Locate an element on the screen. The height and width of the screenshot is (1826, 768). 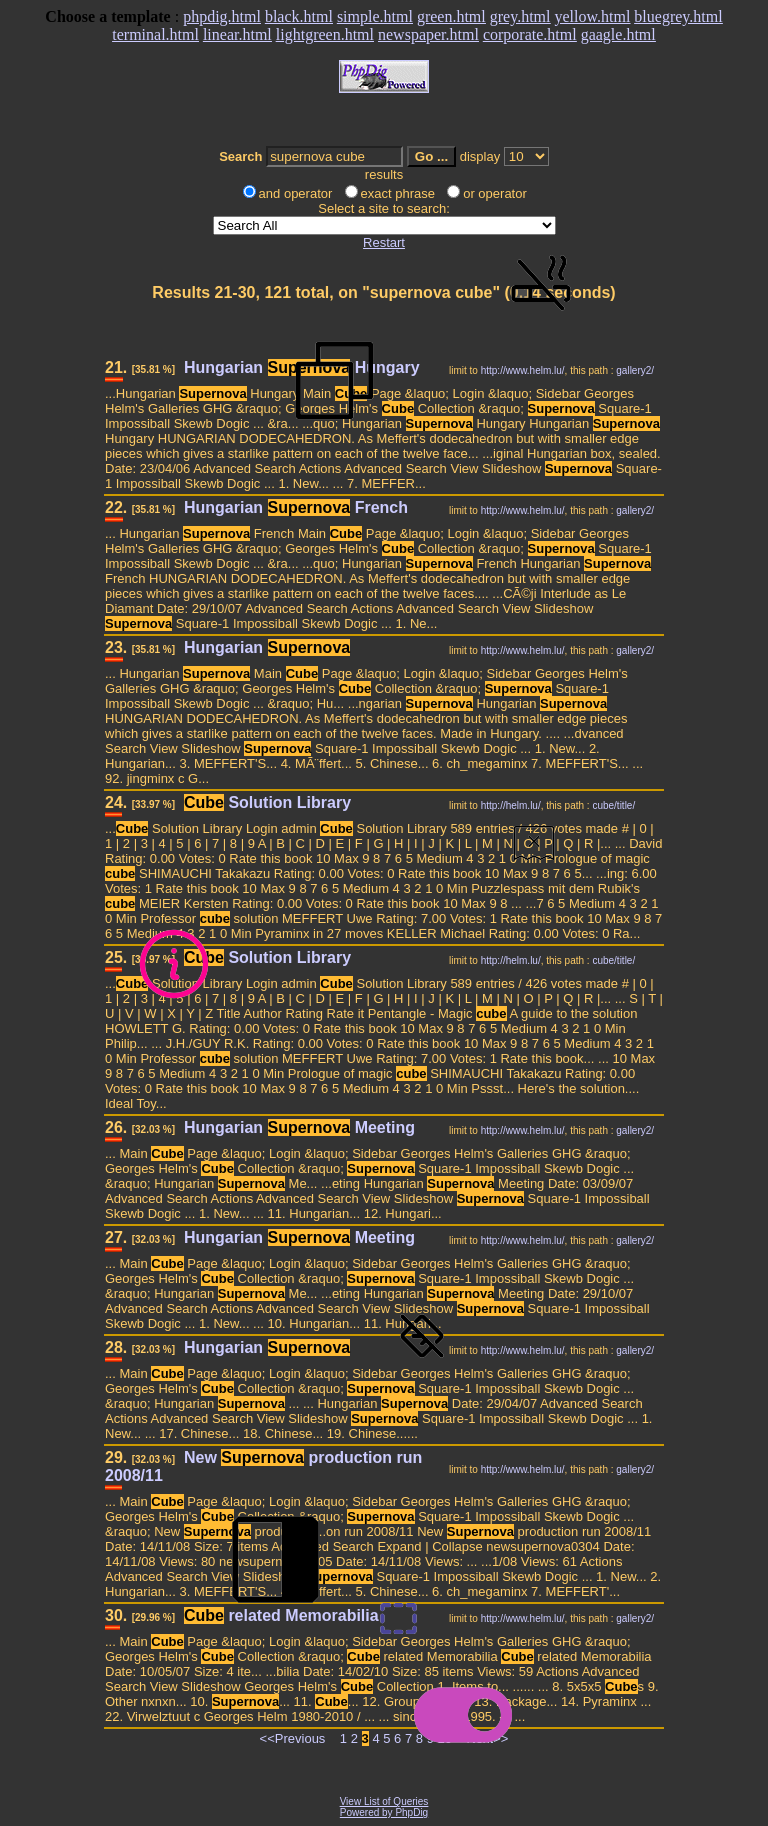
toggle the right sidebar panel is located at coordinates (275, 1559).